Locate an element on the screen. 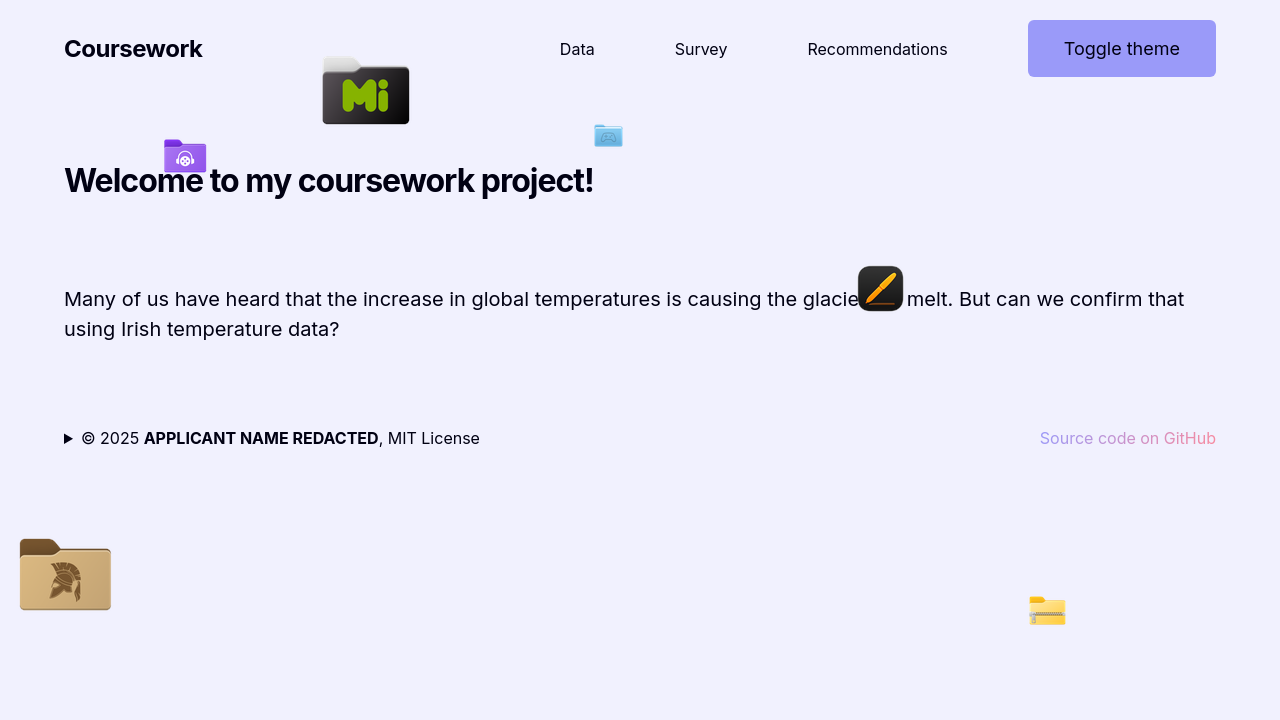 The width and height of the screenshot is (1280, 720). open misskey files folder is located at coordinates (365, 92).